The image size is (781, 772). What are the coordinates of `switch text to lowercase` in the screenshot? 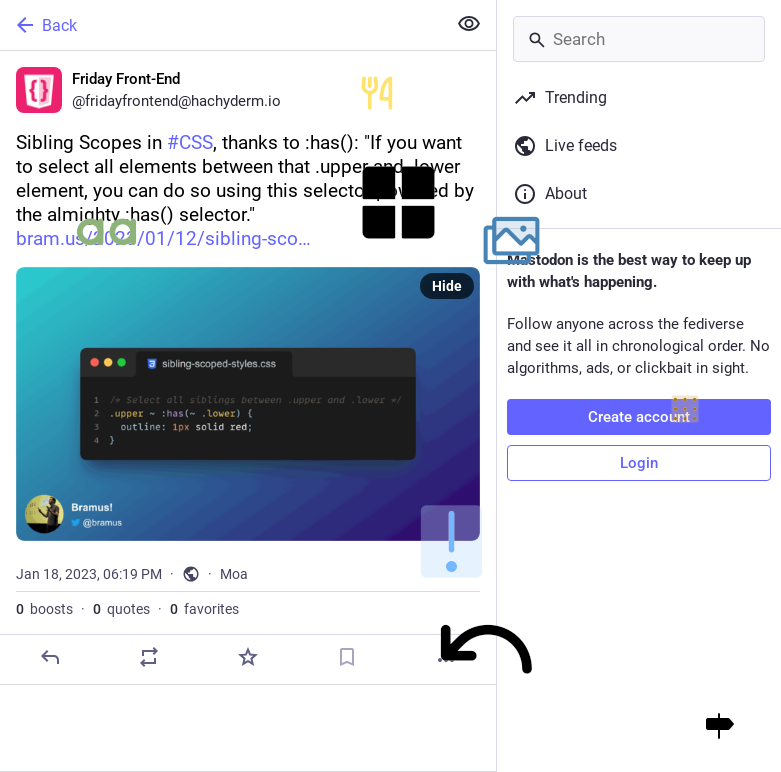 It's located at (106, 221).